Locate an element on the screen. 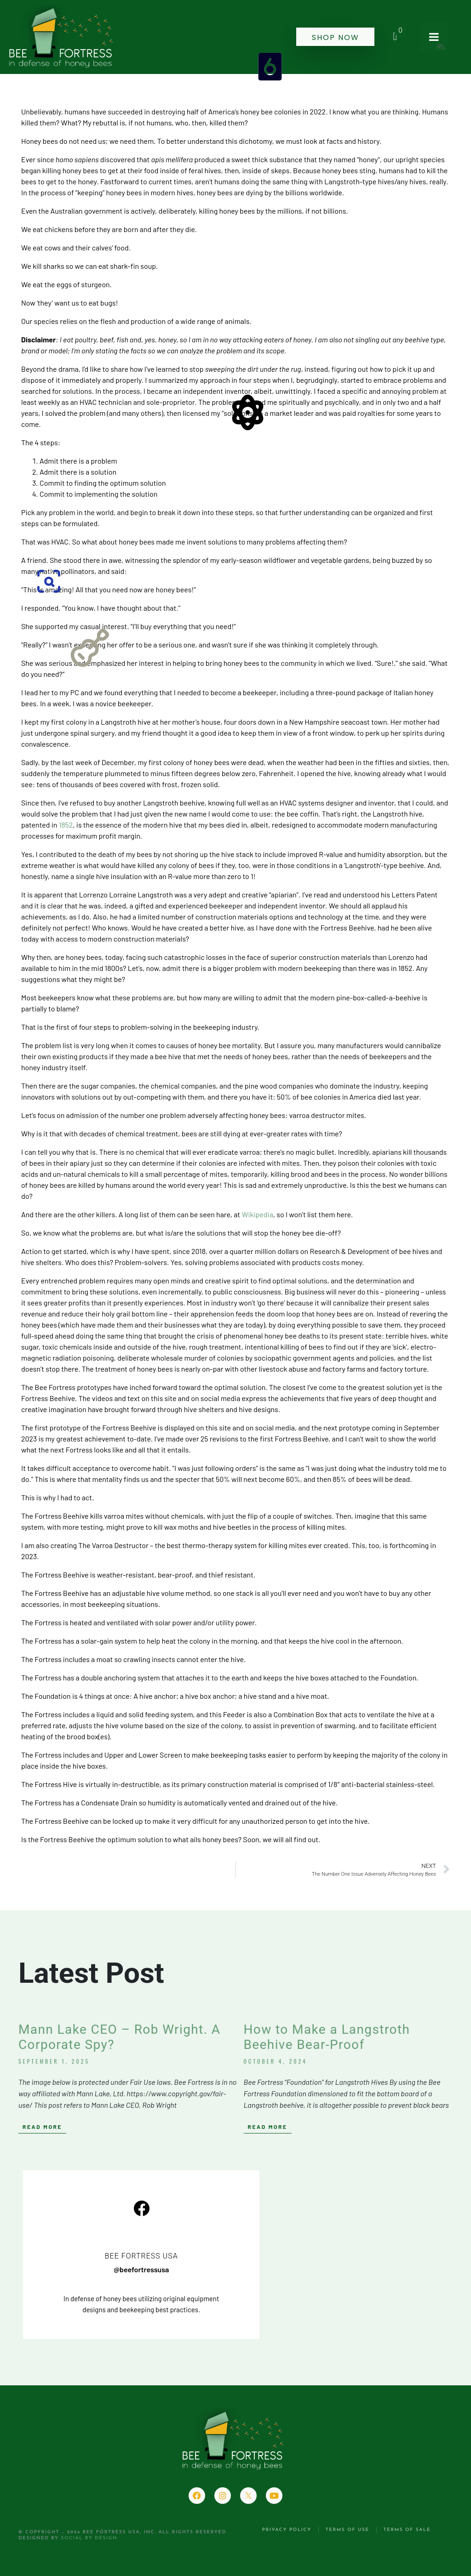 The height and width of the screenshot is (2576, 471). scan to search or identify an item is located at coordinates (49, 581).